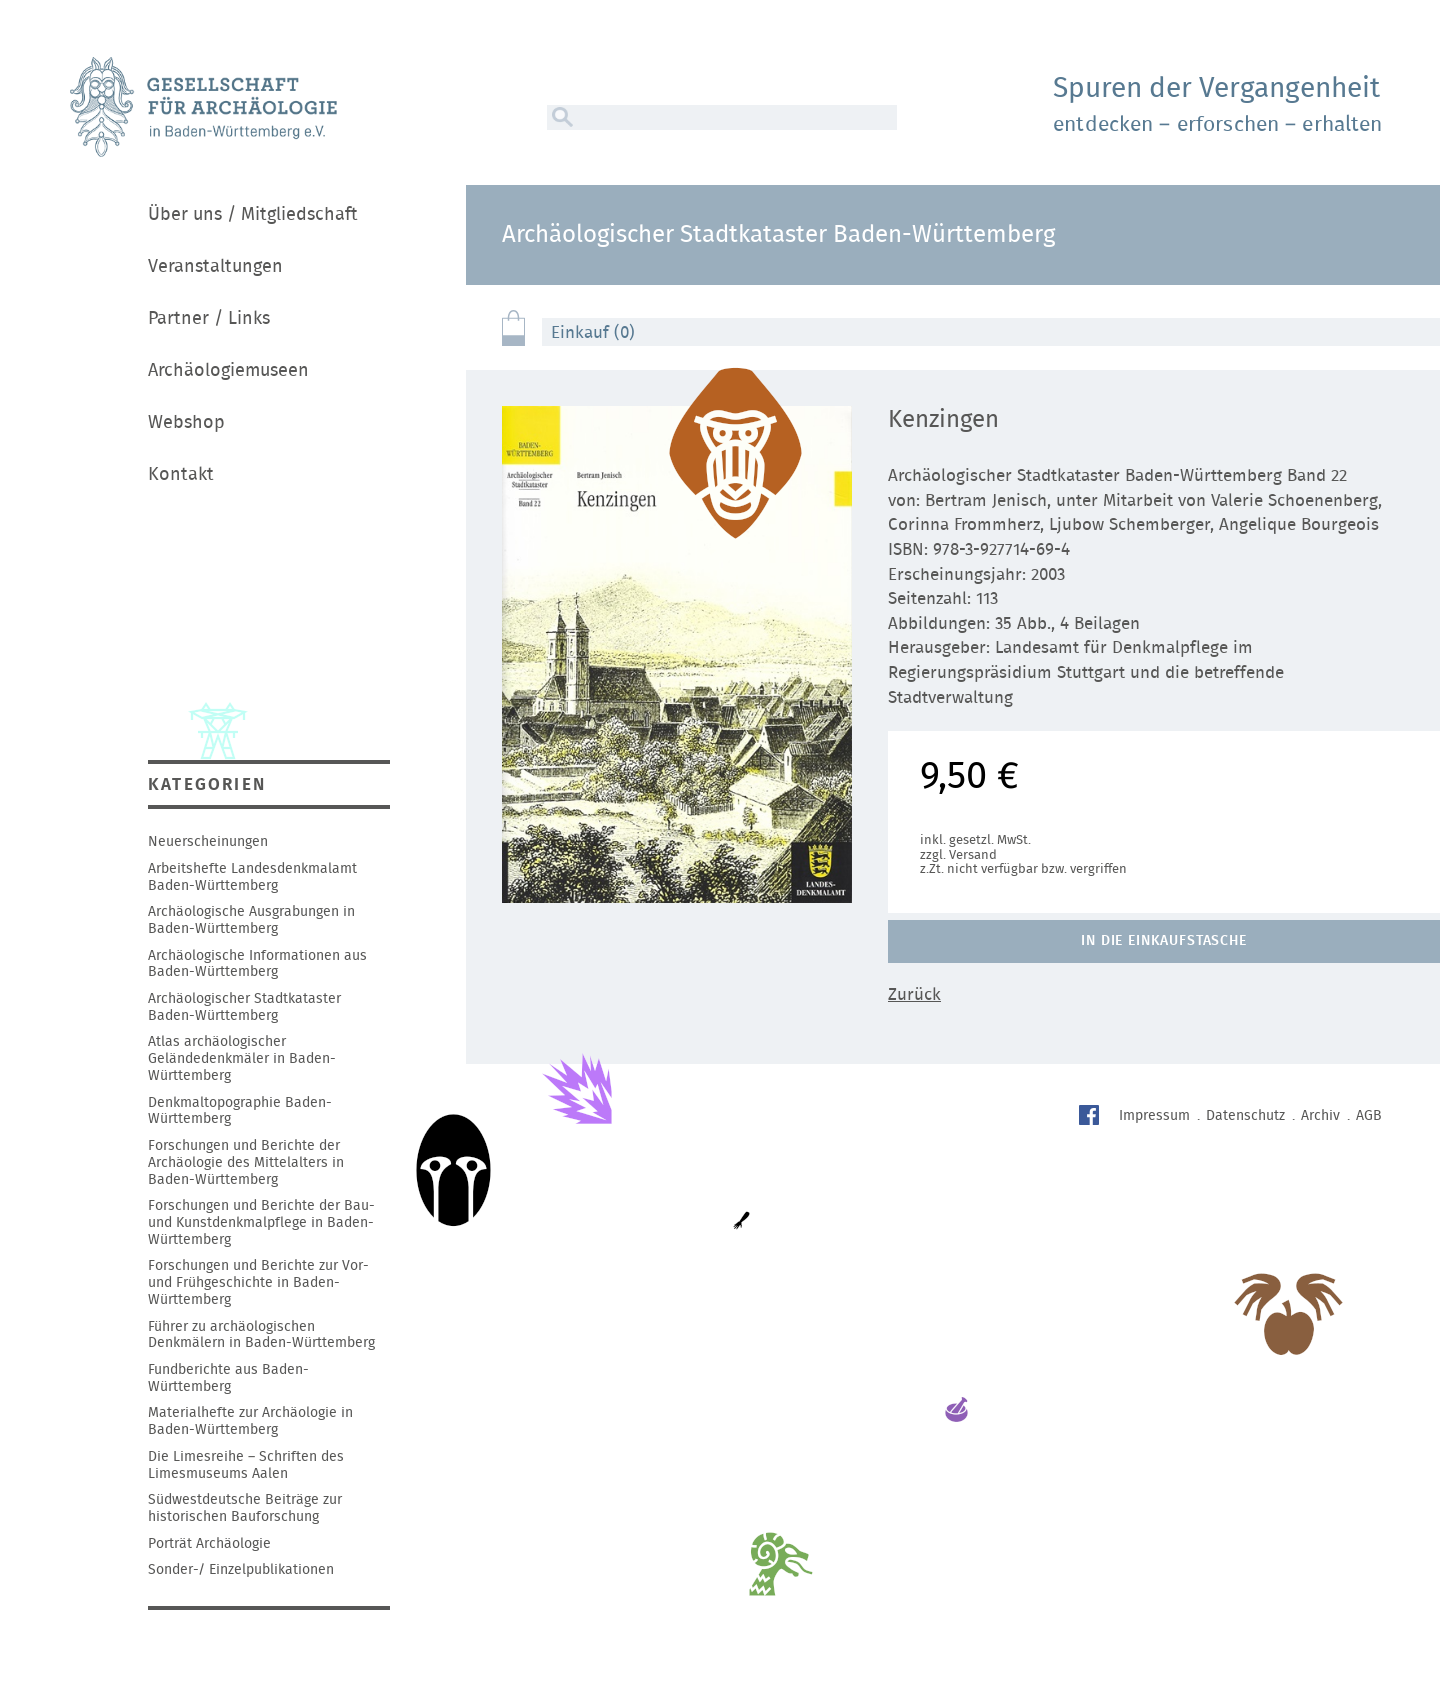 The image size is (1440, 1704). I want to click on indicates sadness or crying emotion in game, so click(453, 1170).